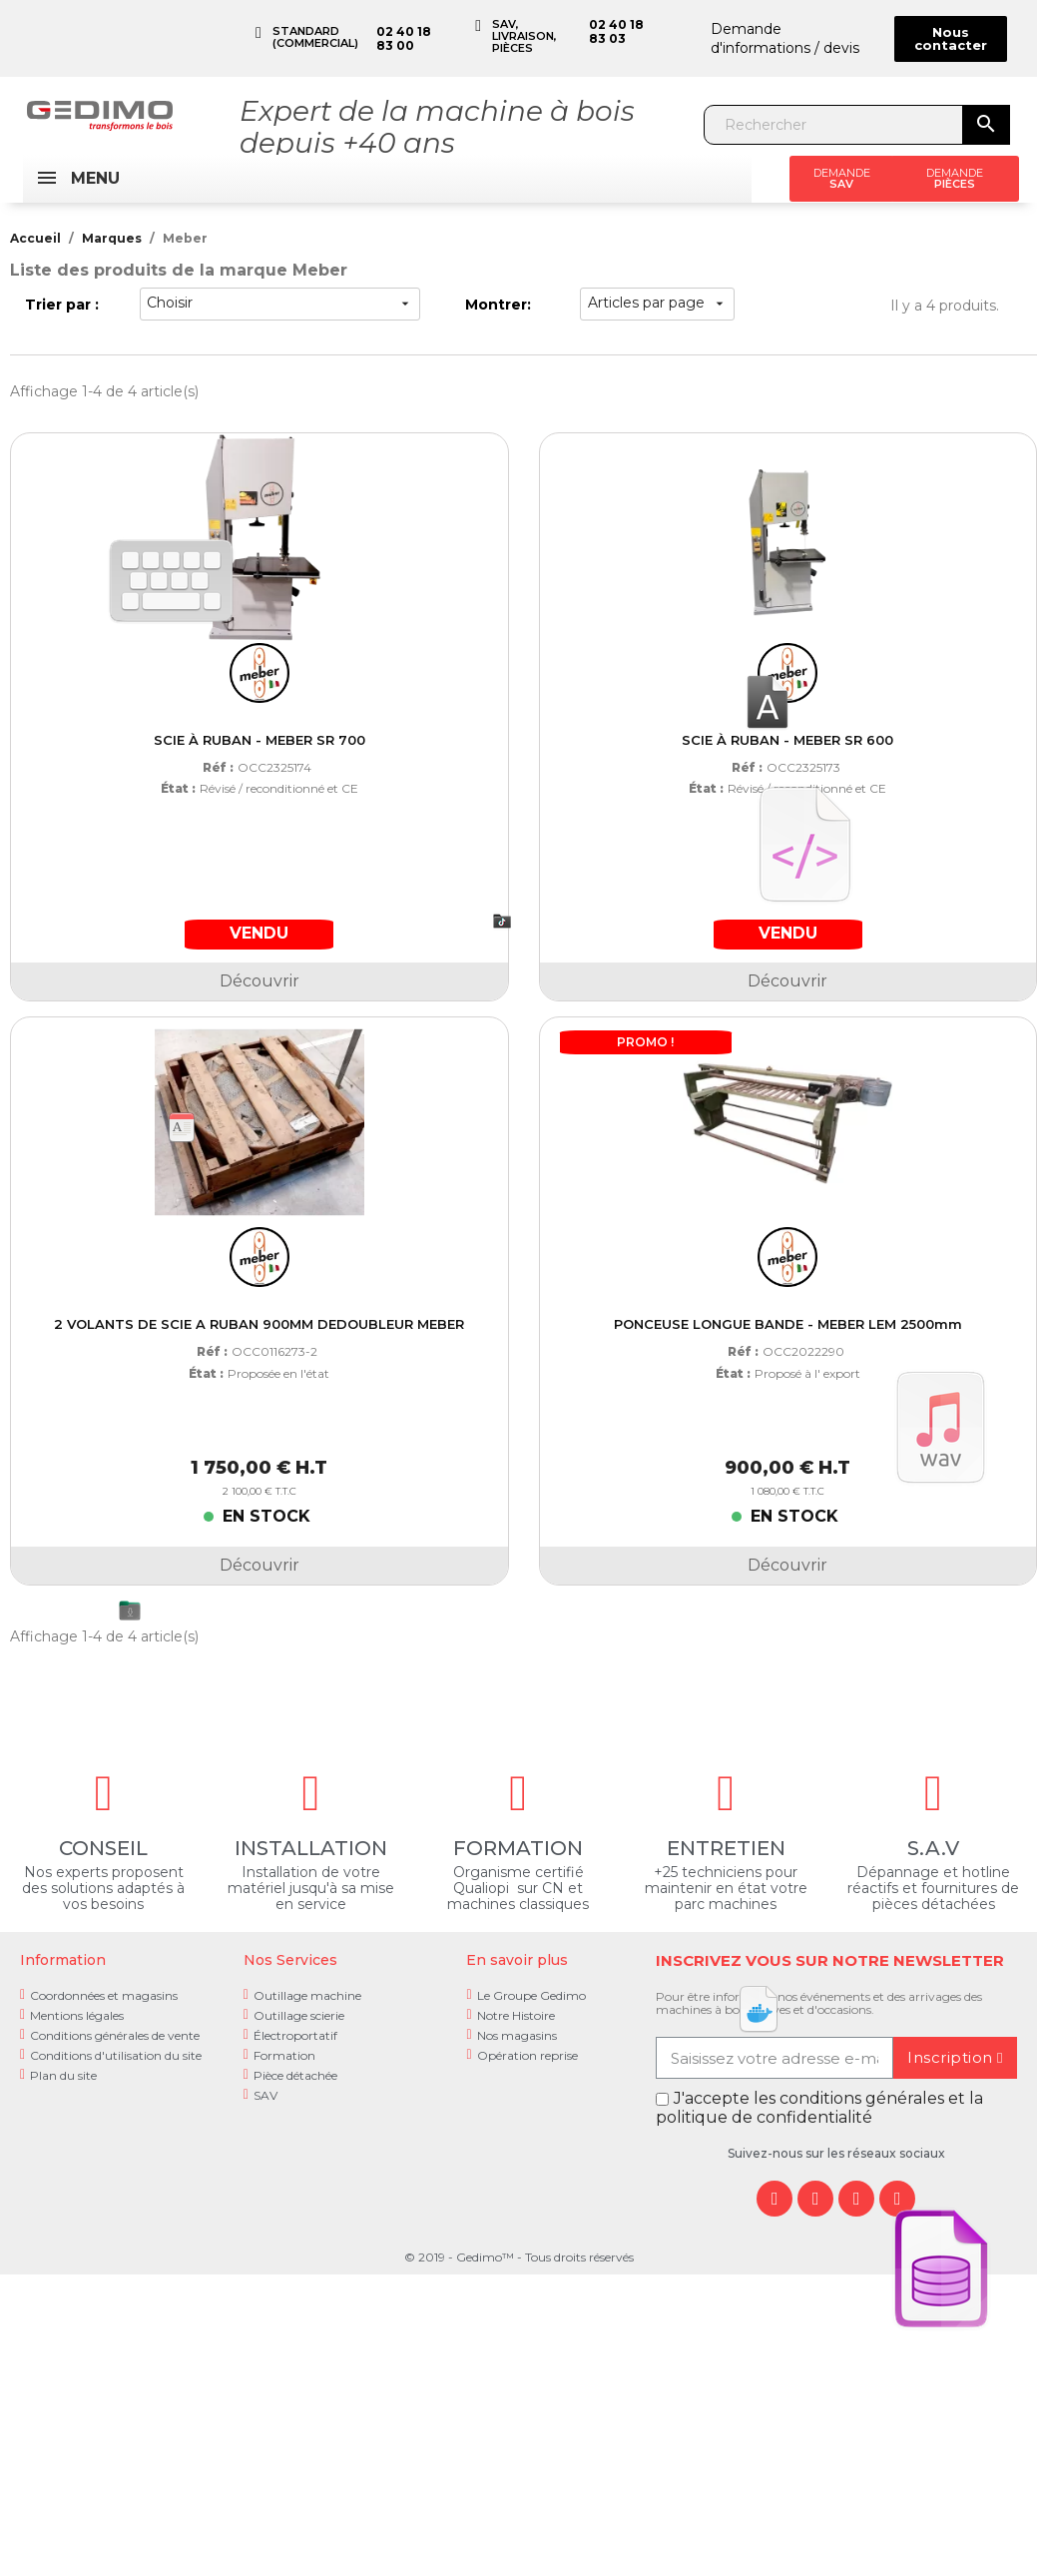 Image resolution: width=1037 pixels, height=2576 pixels. I want to click on a generic font file, so click(768, 703).